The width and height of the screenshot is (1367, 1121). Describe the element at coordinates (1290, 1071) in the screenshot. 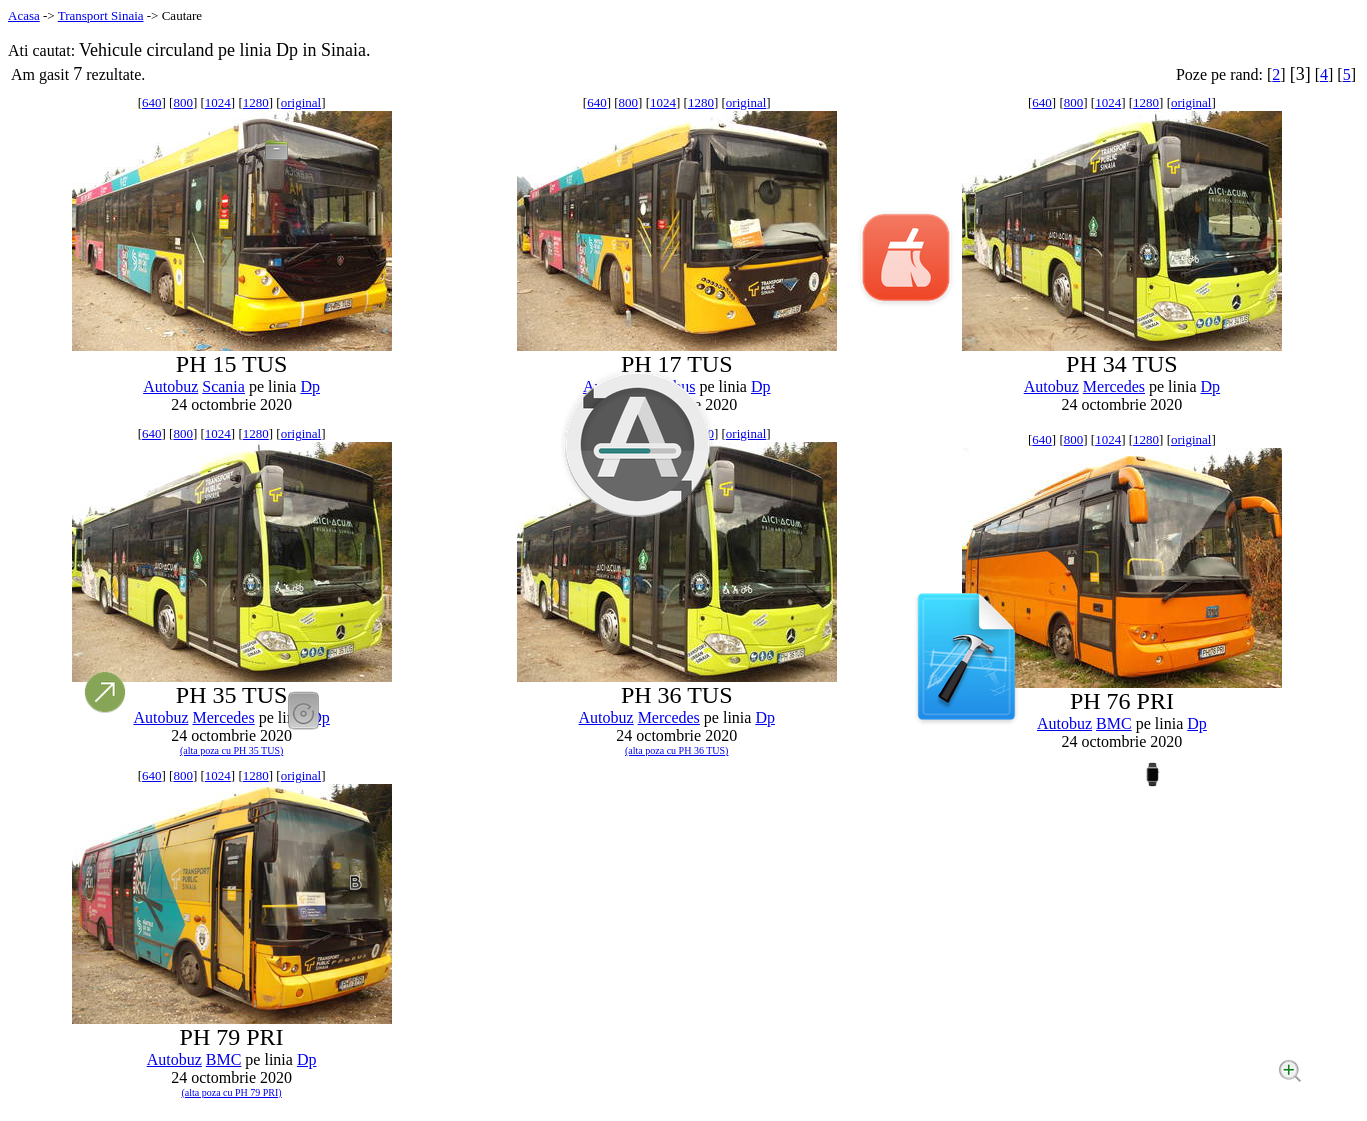

I see `zoom in on the current view` at that location.